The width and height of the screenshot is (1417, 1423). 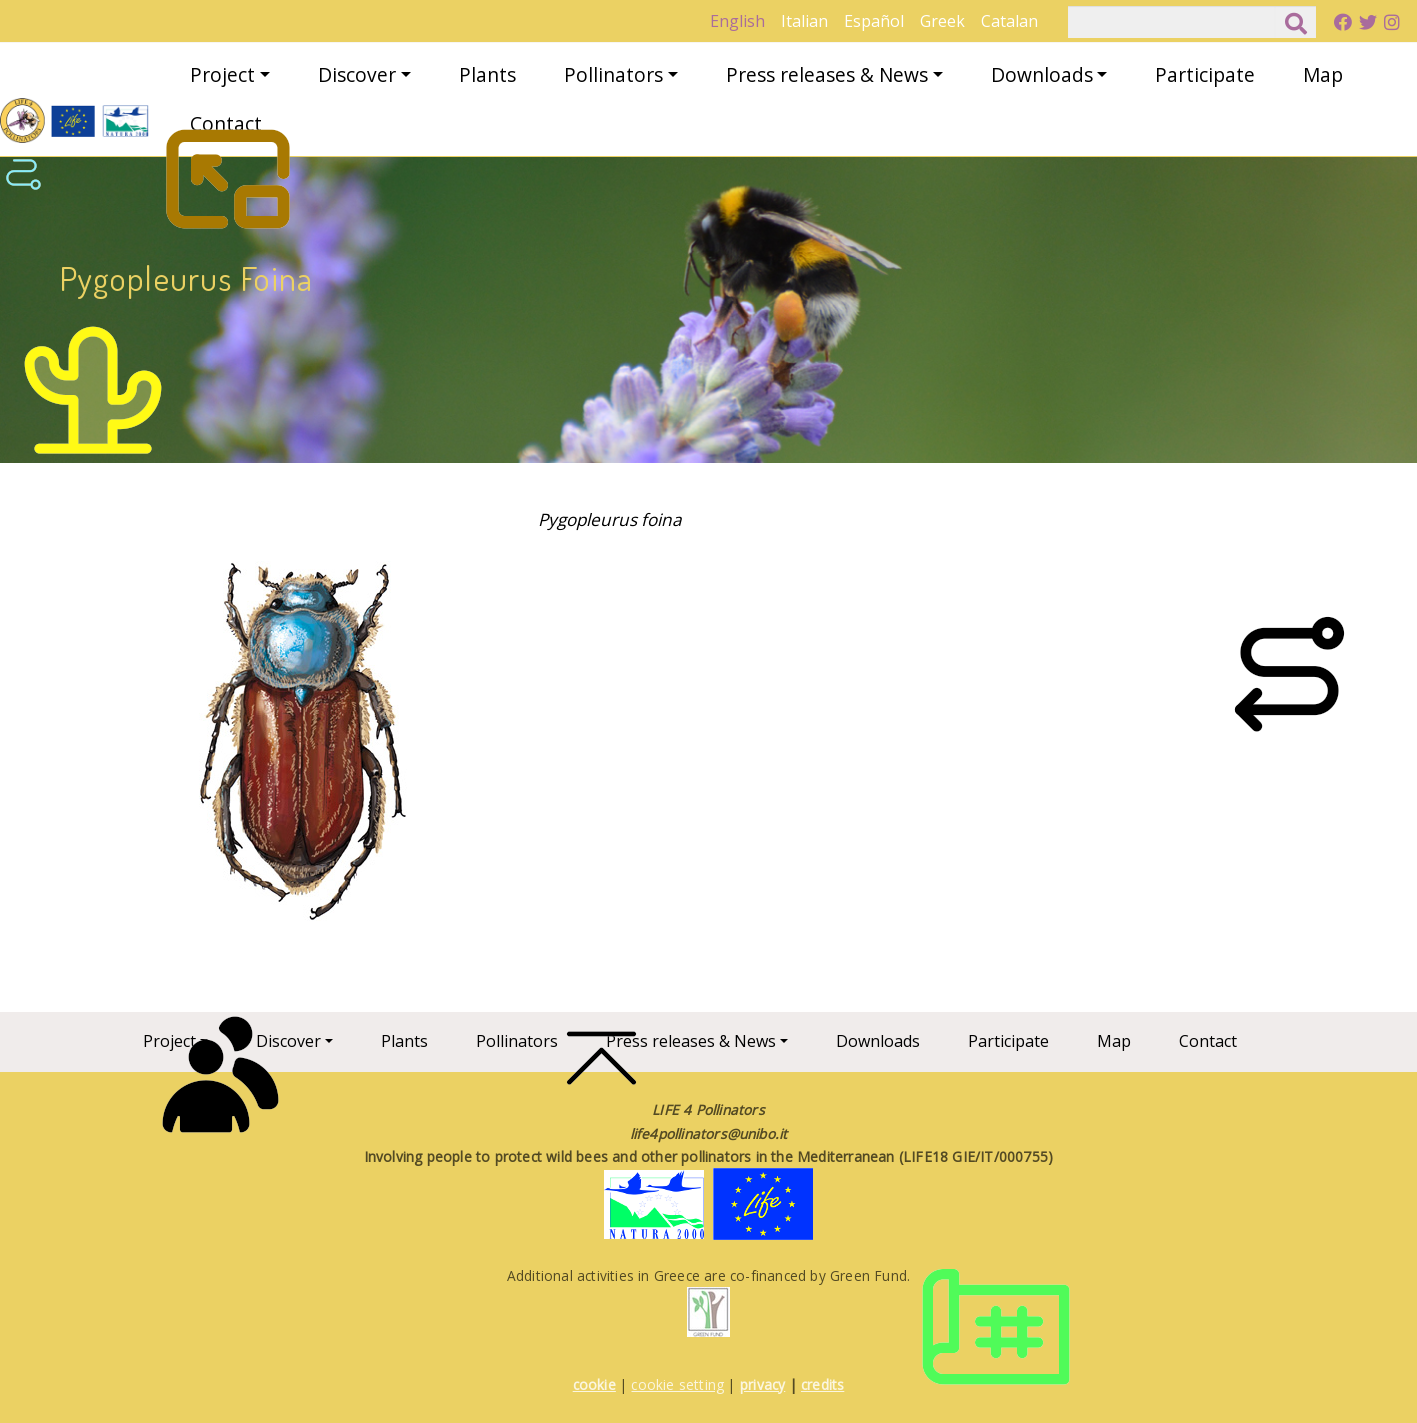 I want to click on view friends list, so click(x=220, y=1074).